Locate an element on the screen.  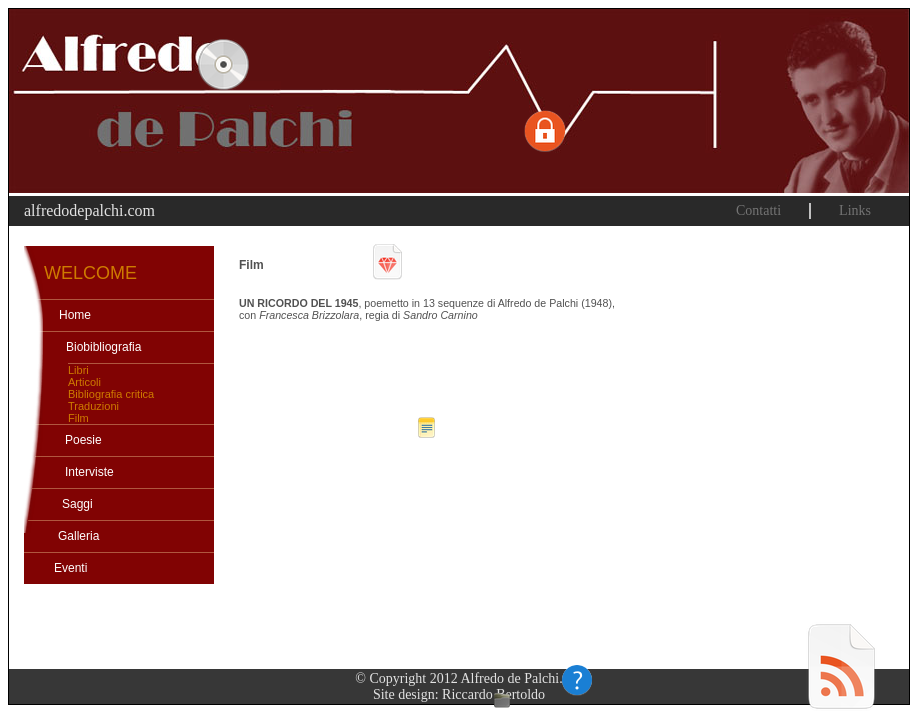
indicates help or additional information is available is located at coordinates (577, 680).